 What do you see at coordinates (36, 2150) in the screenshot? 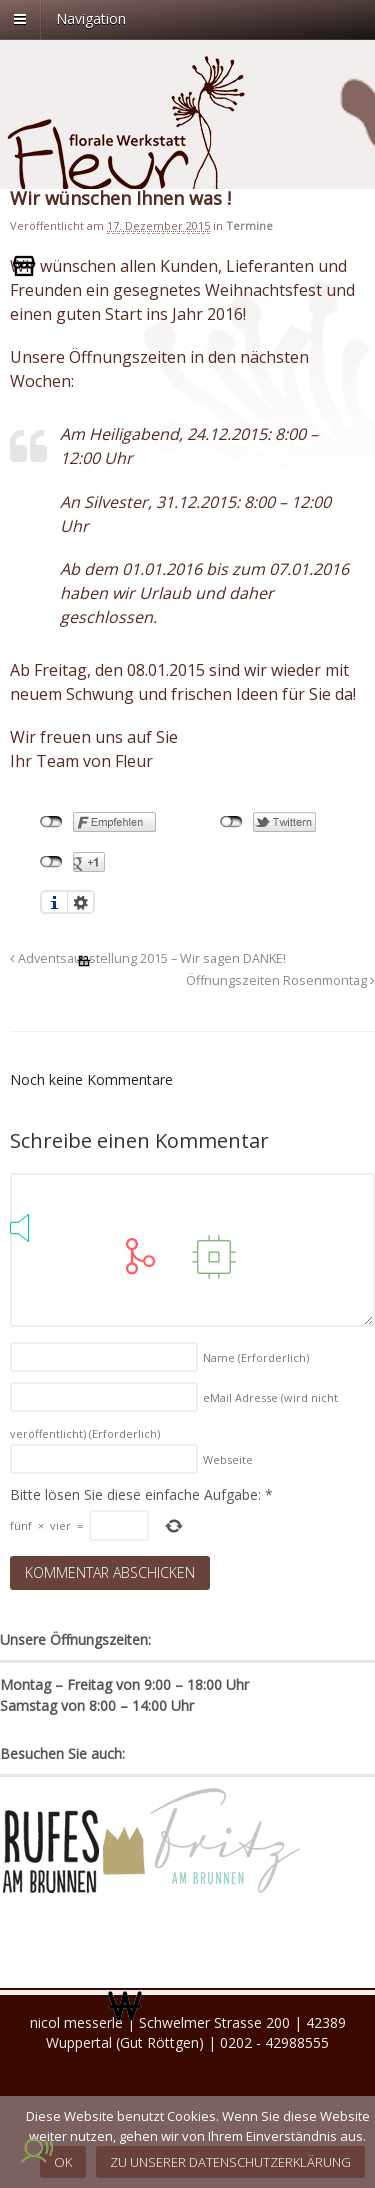
I see `user audio or voice settings` at bounding box center [36, 2150].